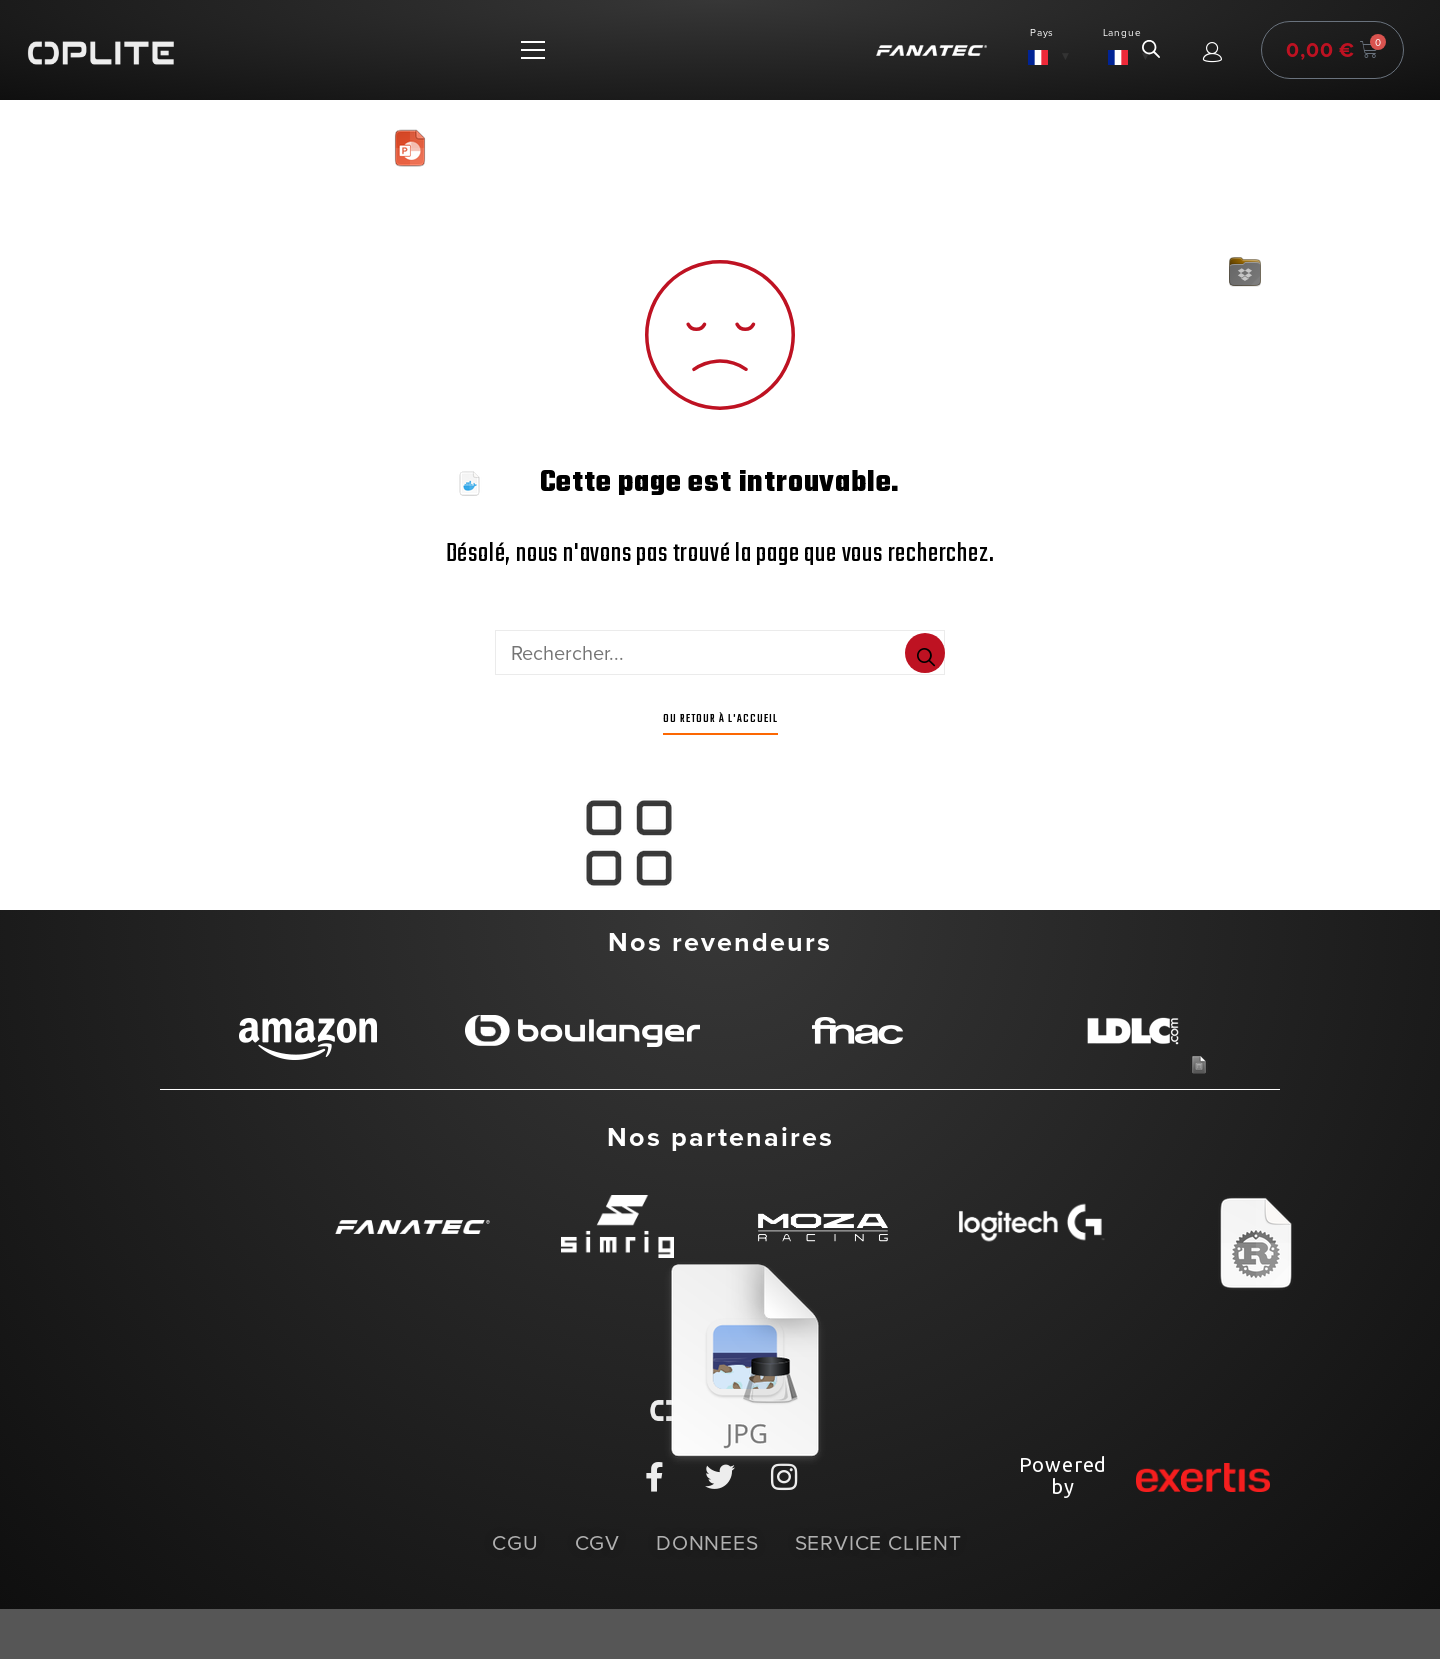 This screenshot has height=1659, width=1440. What do you see at coordinates (1256, 1243) in the screenshot?
I see `a rust programming language source file` at bounding box center [1256, 1243].